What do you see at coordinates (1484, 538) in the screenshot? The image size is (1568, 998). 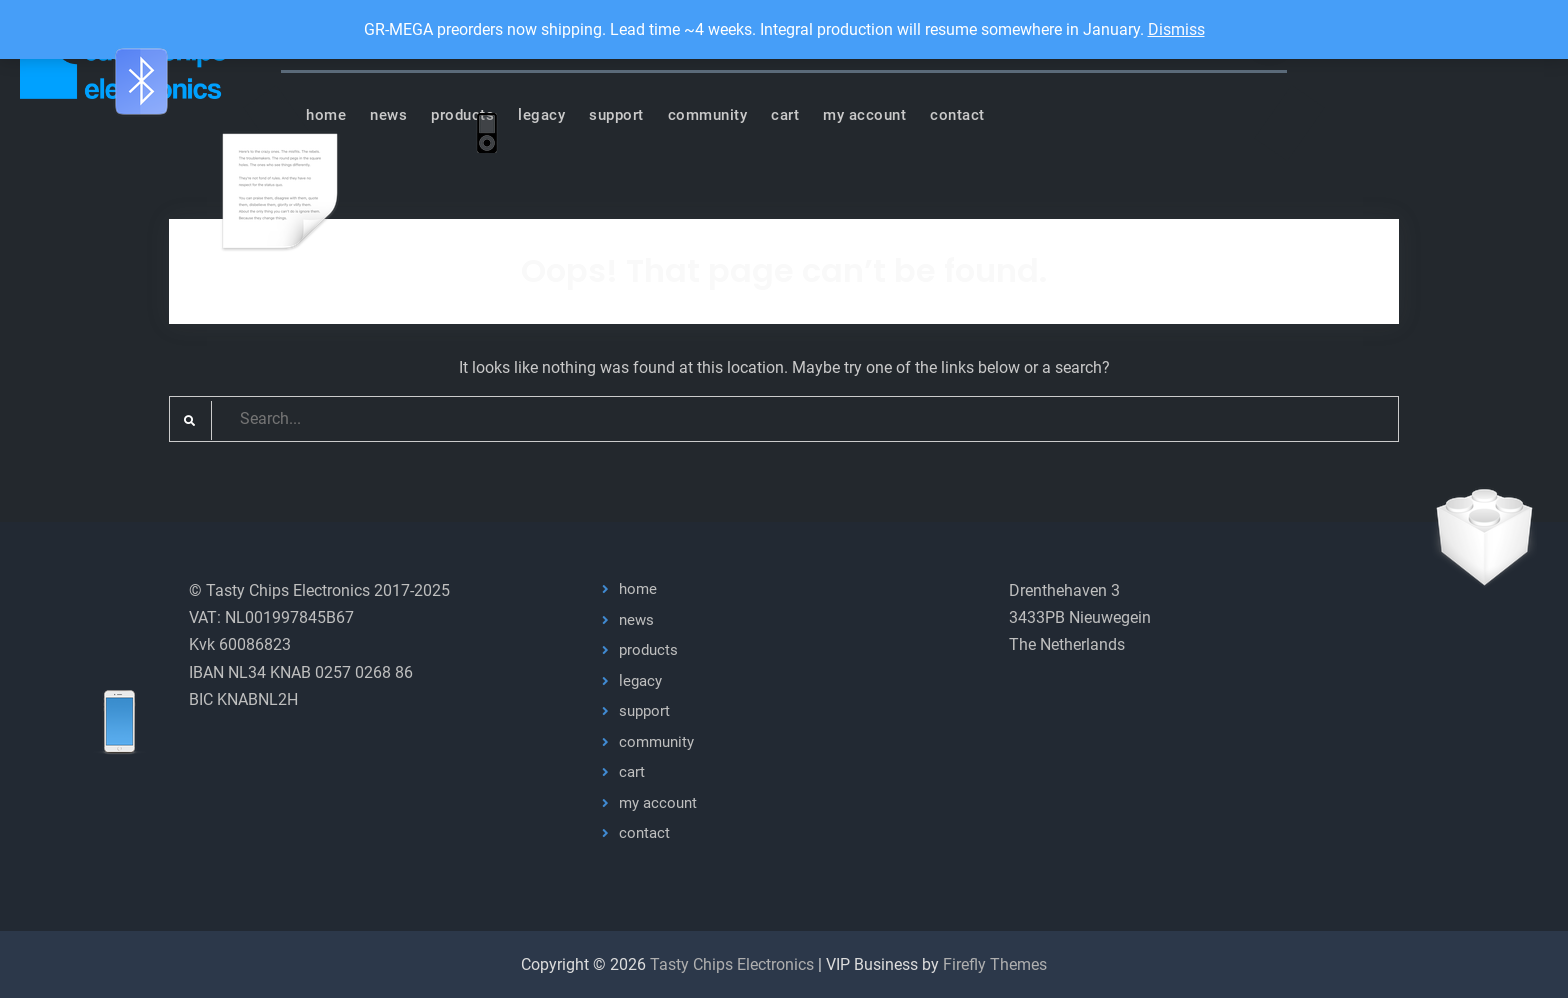 I see `kernel extension file for macOS system` at bounding box center [1484, 538].